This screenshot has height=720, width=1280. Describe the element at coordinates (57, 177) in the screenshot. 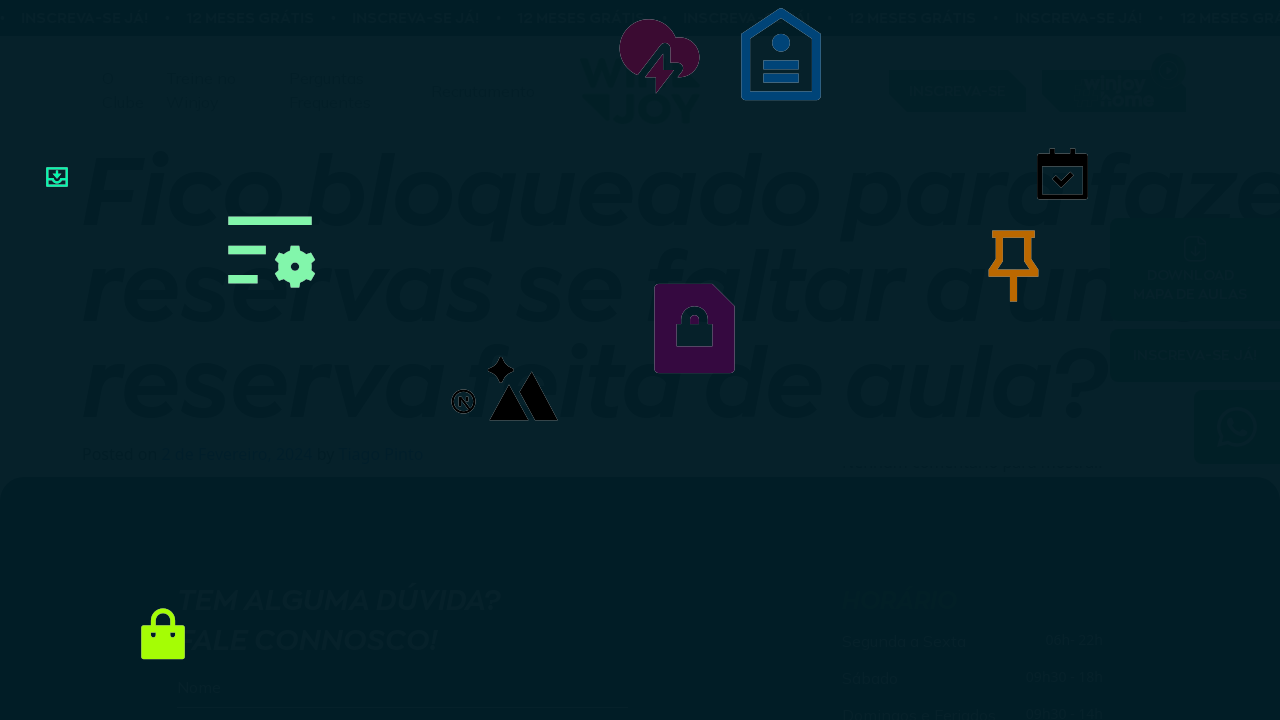

I see `import files or data into the application` at that location.